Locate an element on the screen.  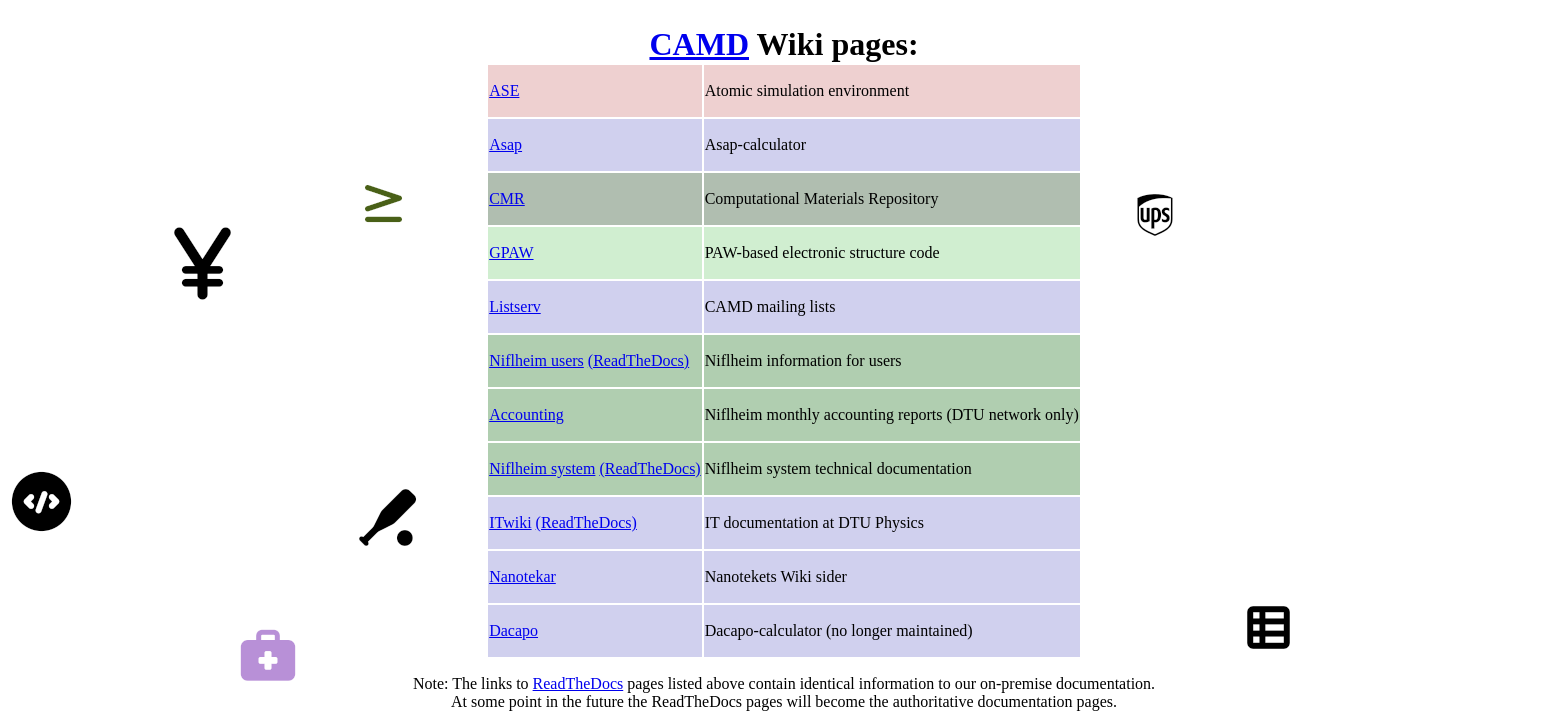
access baseball or sports content is located at coordinates (387, 517).